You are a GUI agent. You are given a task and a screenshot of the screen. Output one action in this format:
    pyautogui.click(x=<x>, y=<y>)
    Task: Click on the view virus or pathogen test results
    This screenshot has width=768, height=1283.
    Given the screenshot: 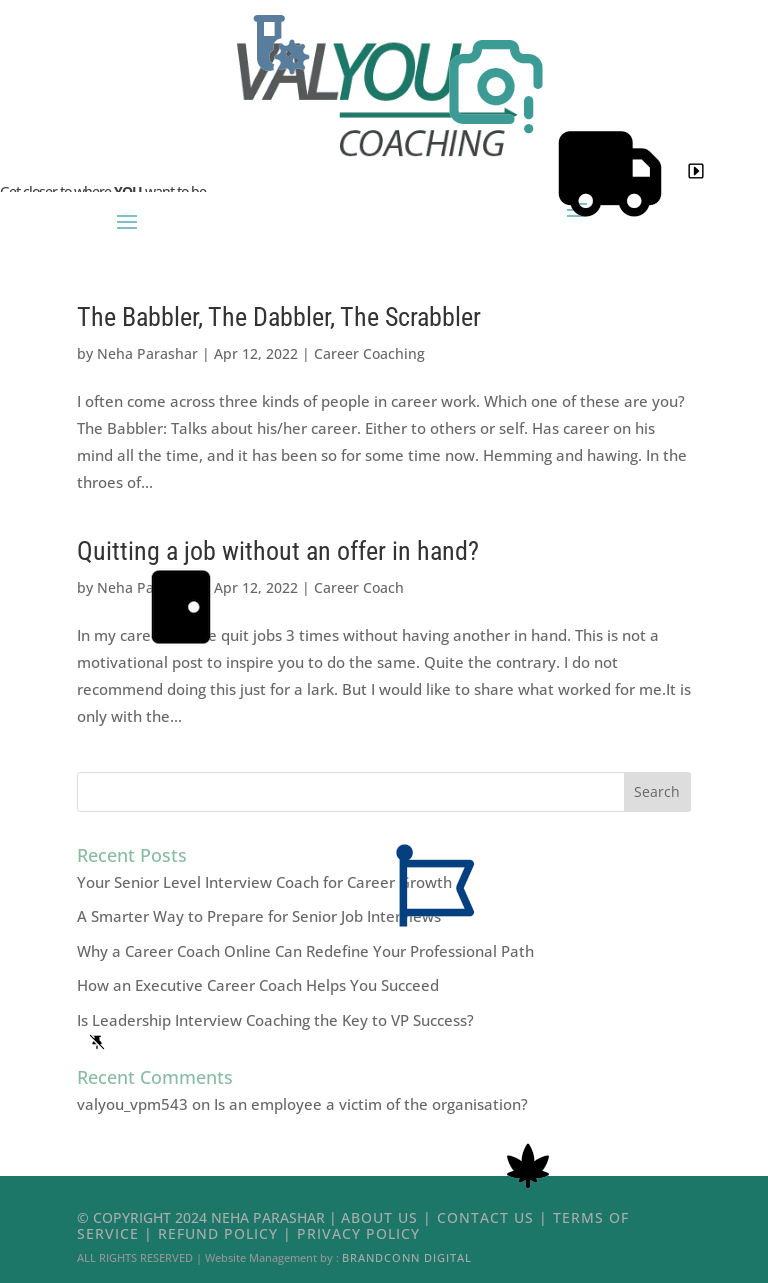 What is the action you would take?
    pyautogui.click(x=278, y=43)
    